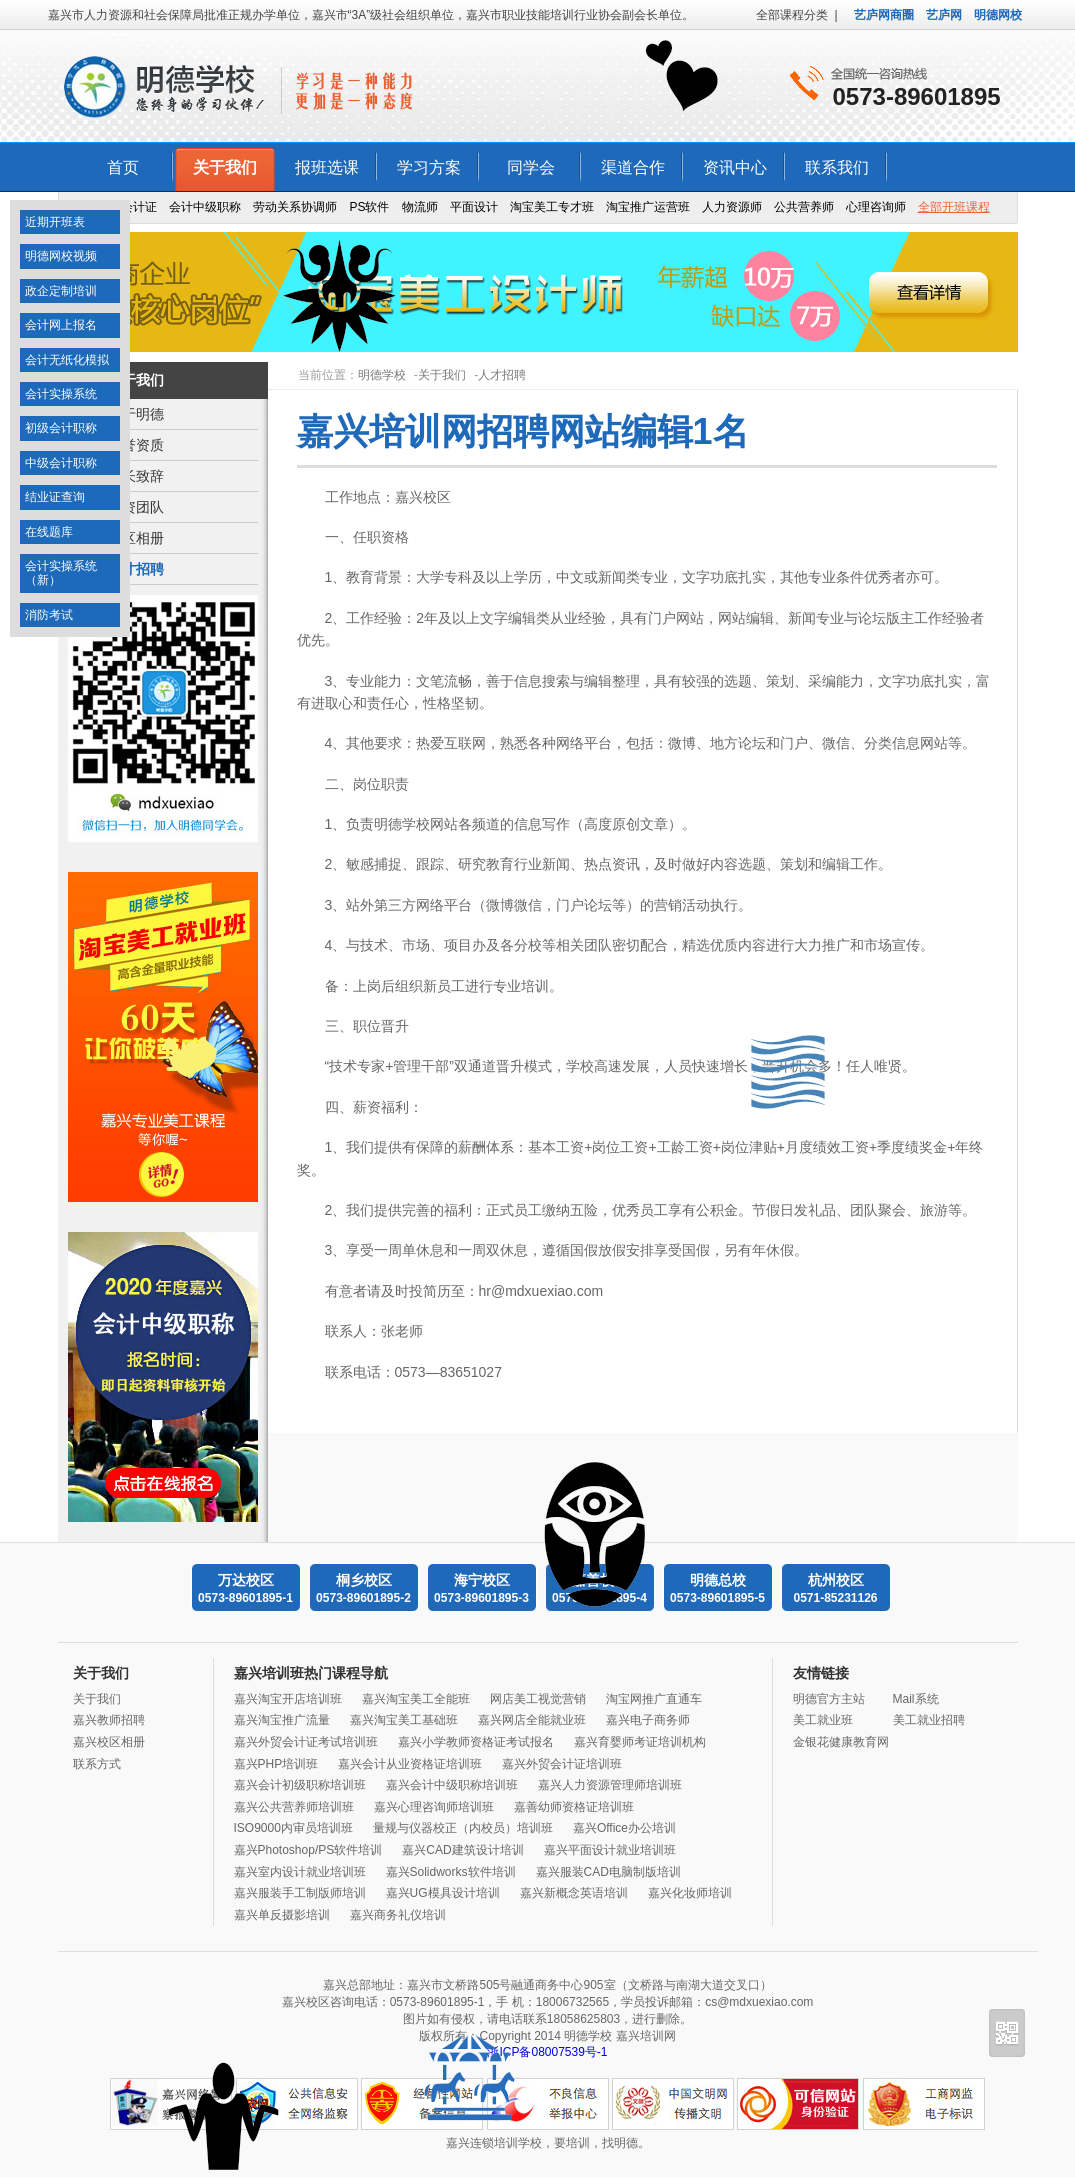  I want to click on select iceland as a country or region, so click(189, 1057).